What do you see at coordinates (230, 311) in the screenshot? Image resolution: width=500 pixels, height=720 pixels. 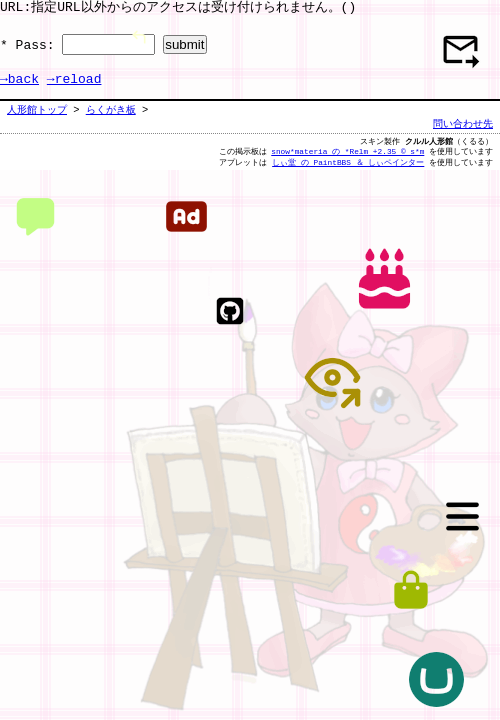 I see `view project on github` at bounding box center [230, 311].